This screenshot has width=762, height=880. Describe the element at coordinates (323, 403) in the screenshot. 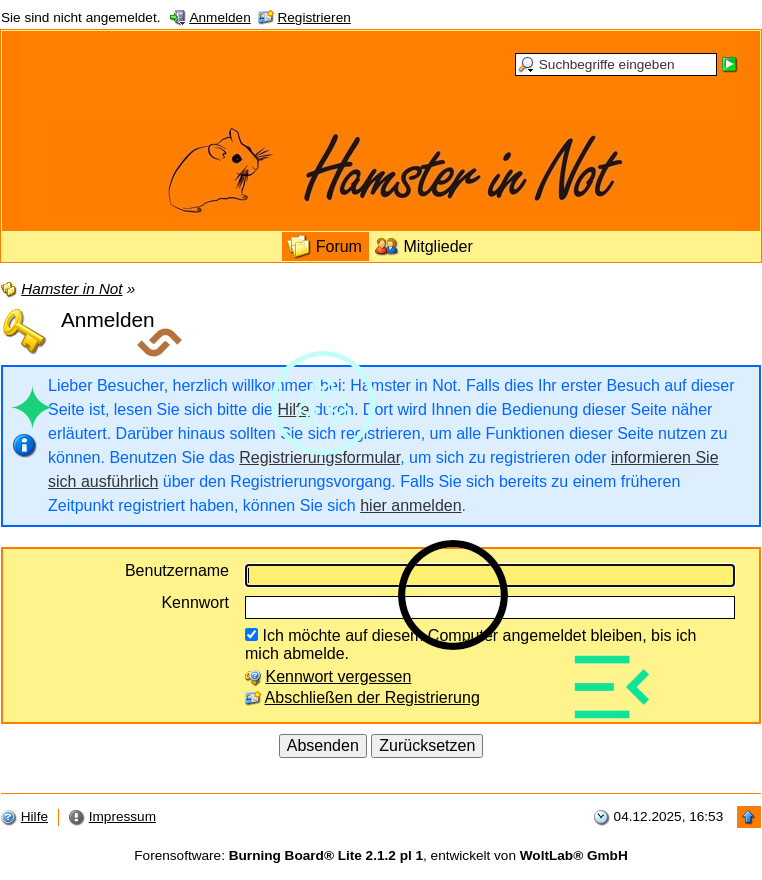

I see `tRPC framework logo` at that location.